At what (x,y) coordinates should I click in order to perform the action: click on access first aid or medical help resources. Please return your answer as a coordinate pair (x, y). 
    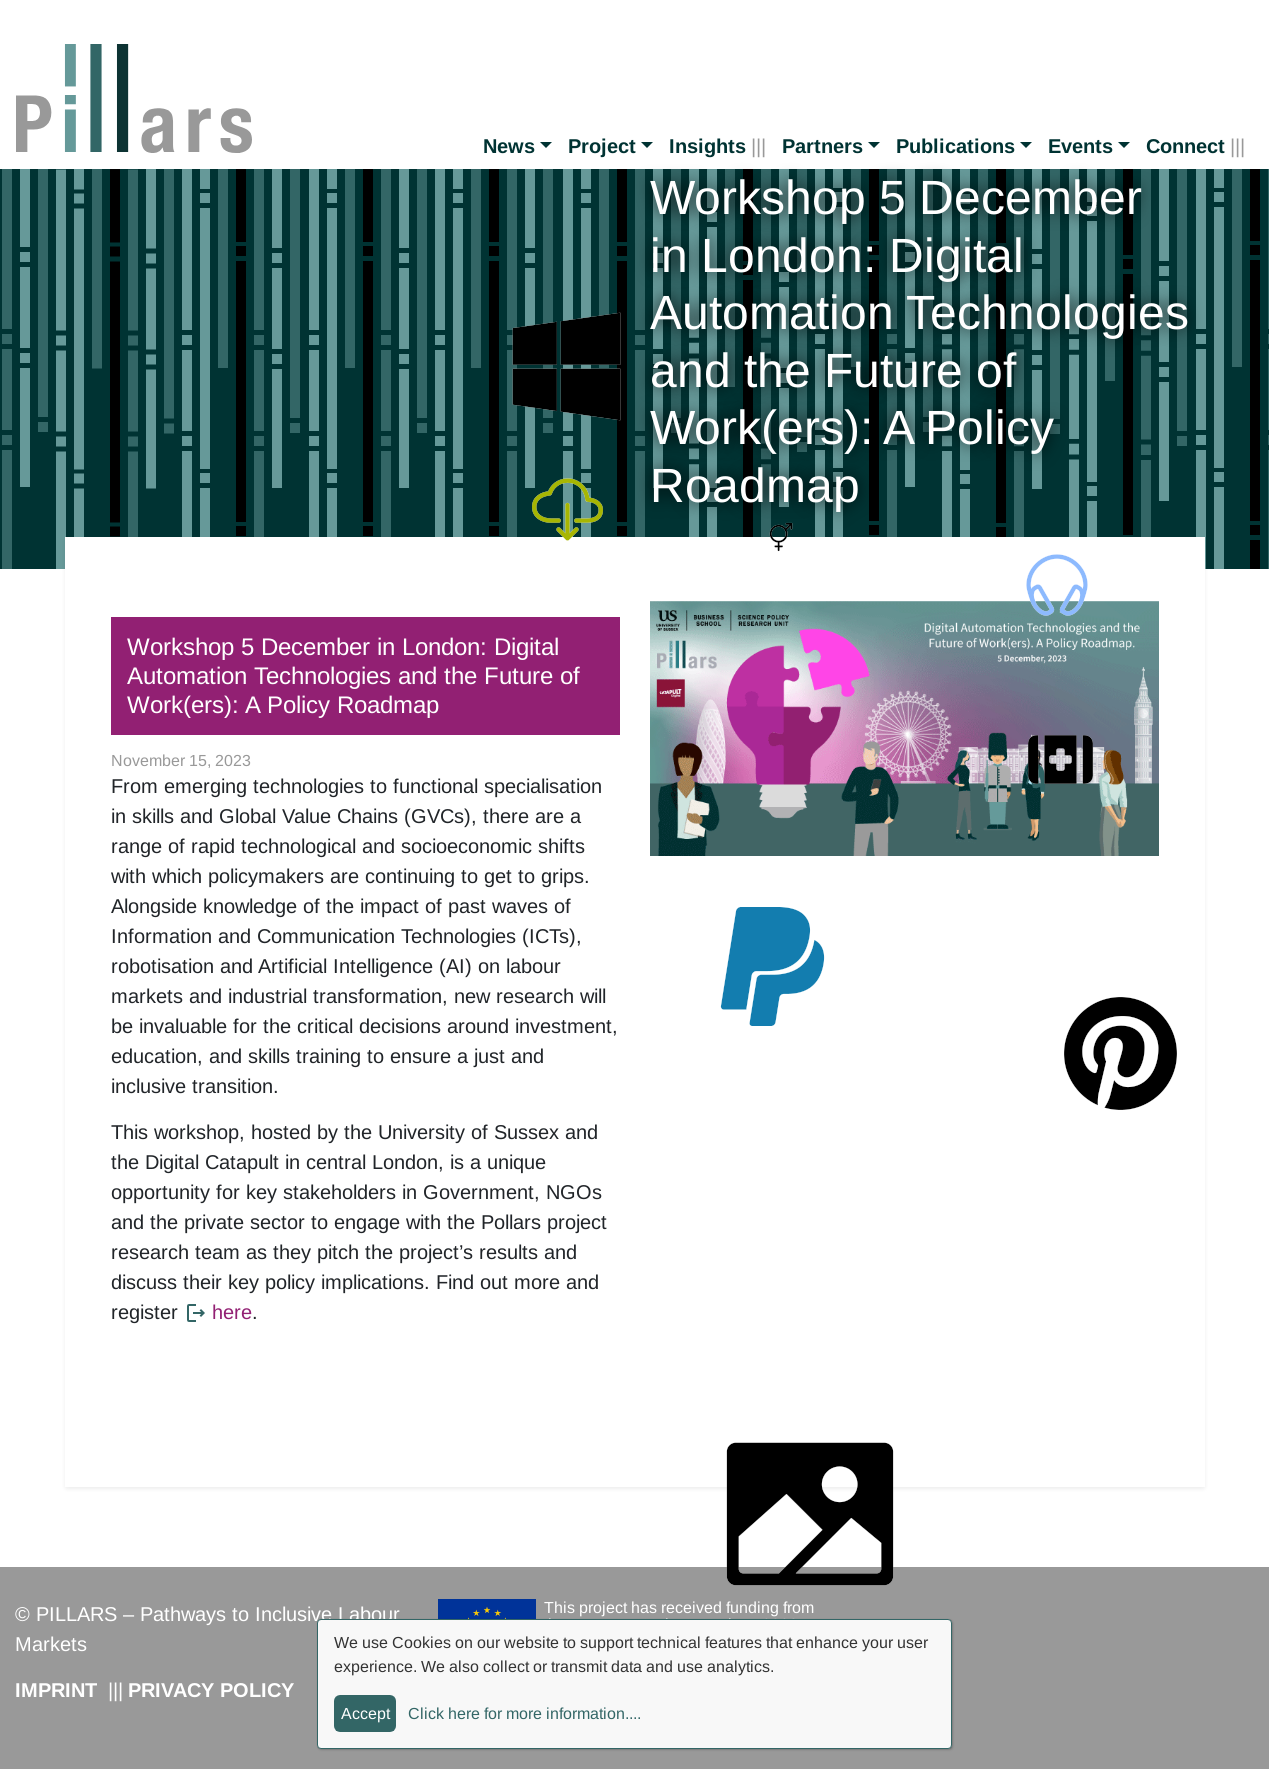
    Looking at the image, I should click on (1060, 759).